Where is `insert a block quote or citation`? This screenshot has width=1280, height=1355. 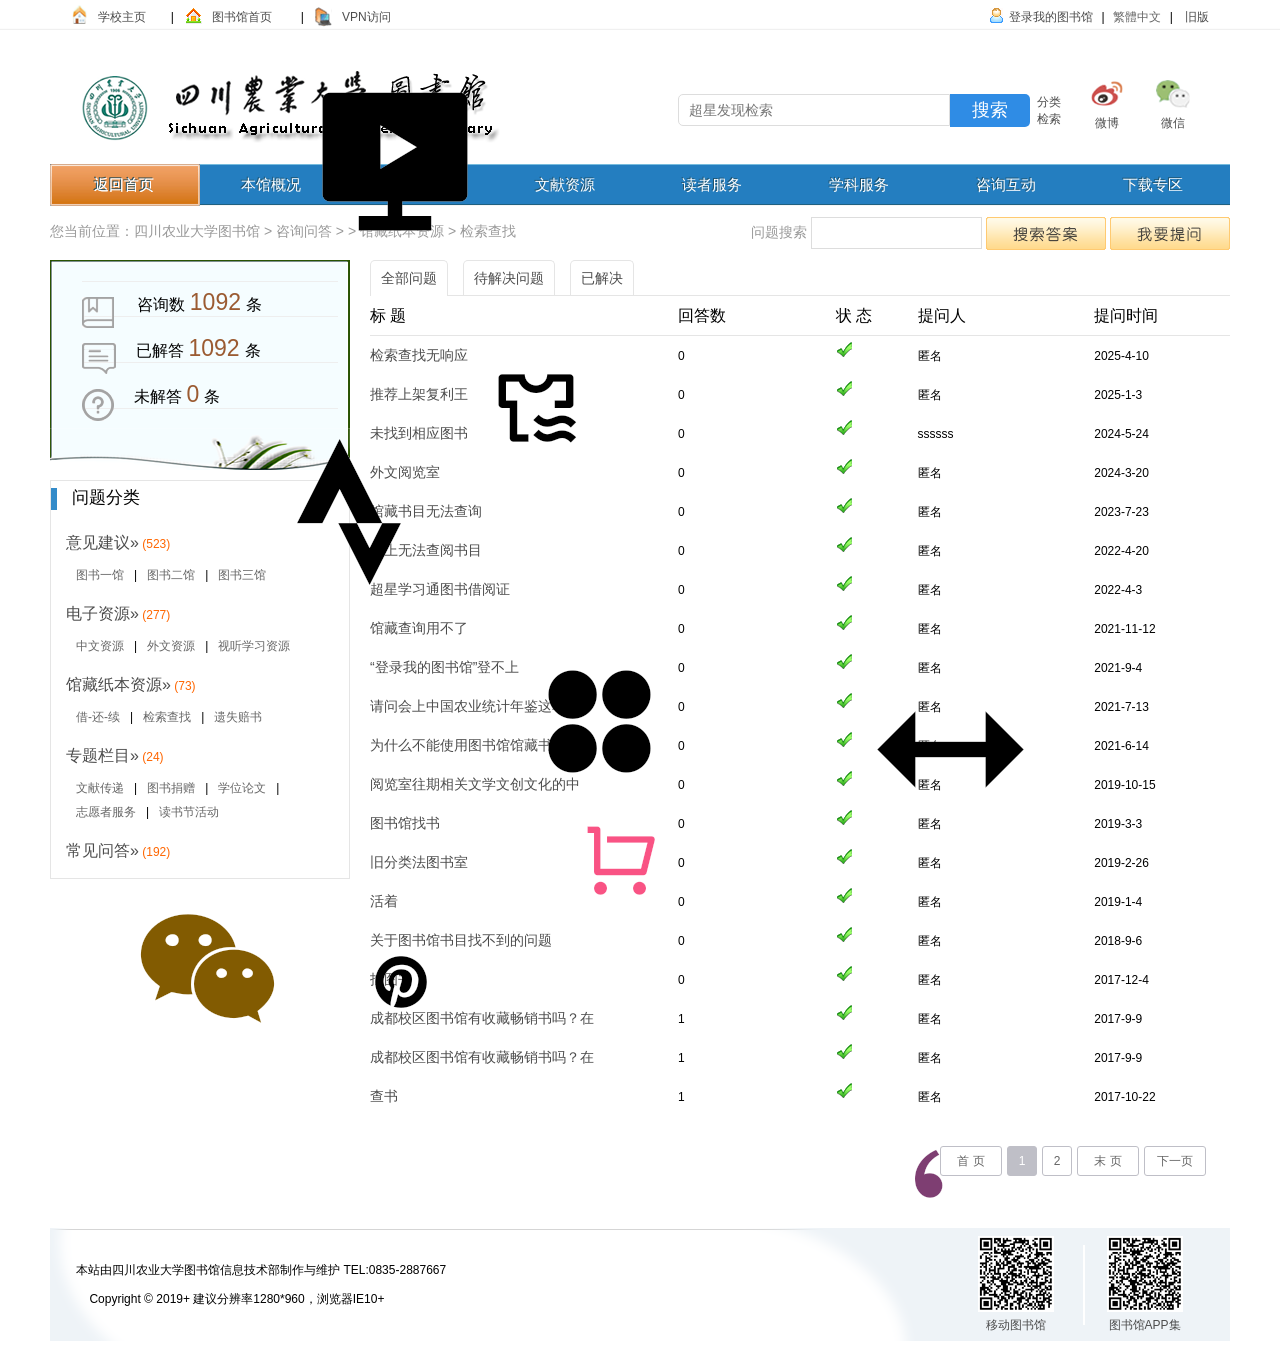 insert a block quote or citation is located at coordinates (929, 1175).